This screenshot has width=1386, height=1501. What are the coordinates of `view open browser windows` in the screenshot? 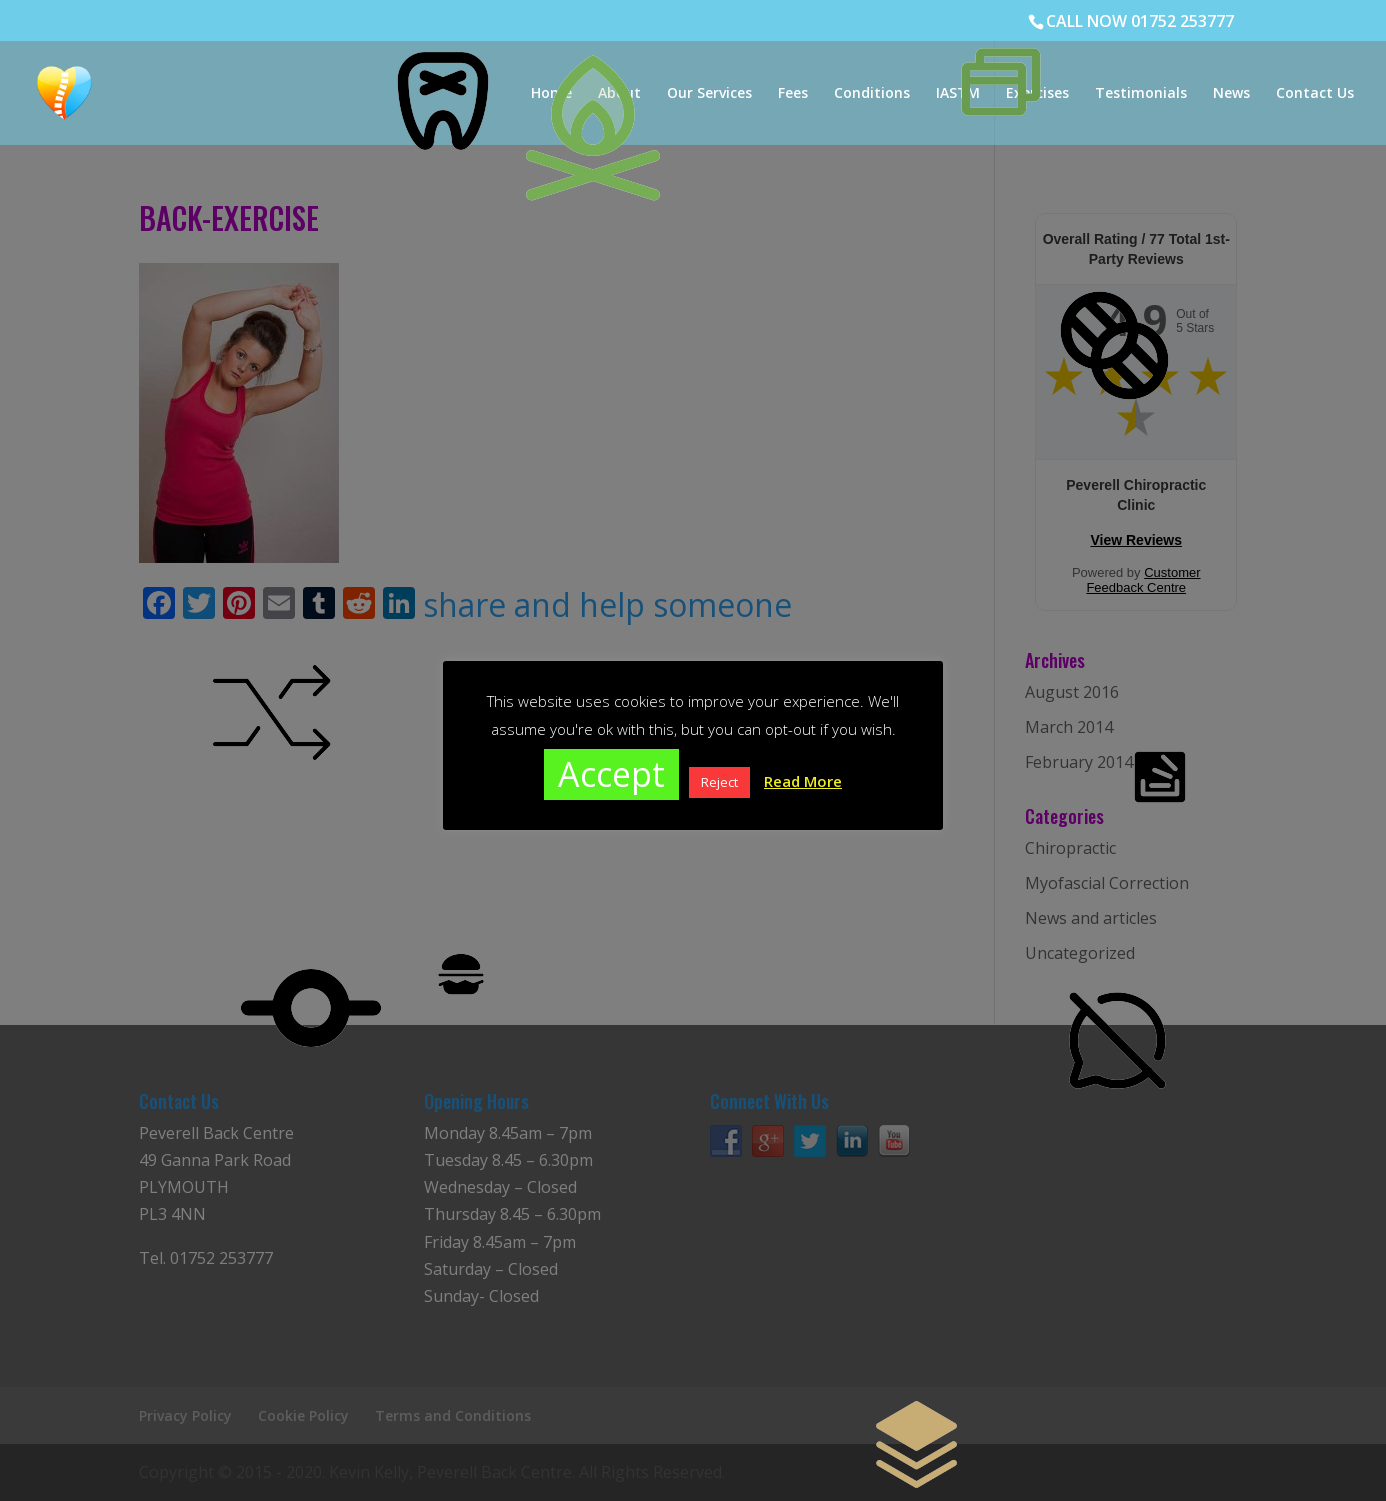 It's located at (1001, 82).